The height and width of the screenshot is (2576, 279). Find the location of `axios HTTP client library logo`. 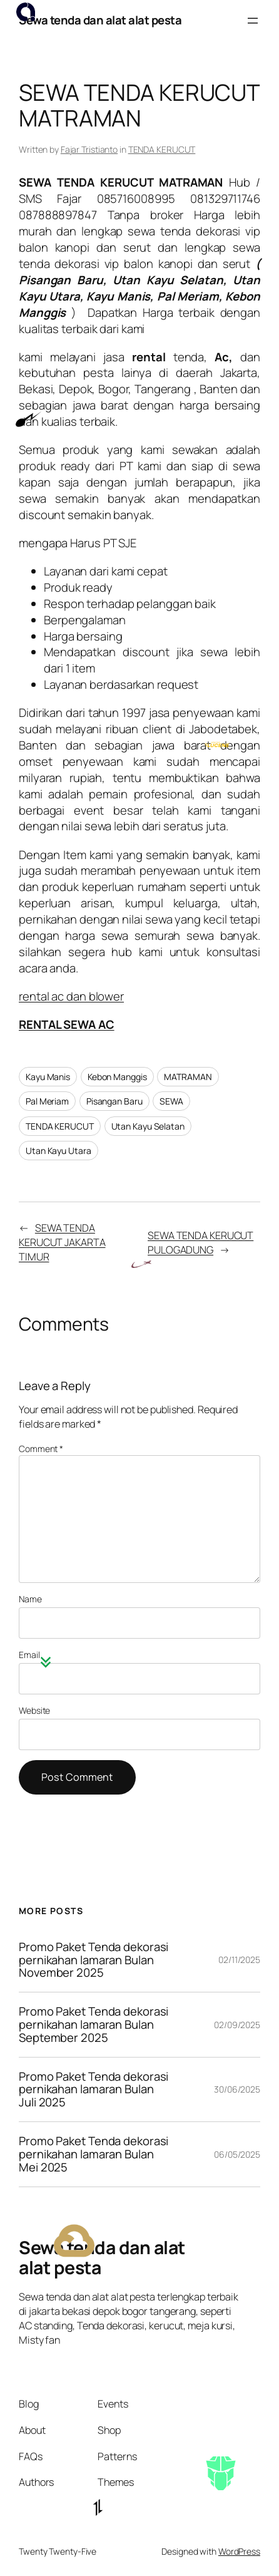

axios HTTP client library logo is located at coordinates (98, 2507).